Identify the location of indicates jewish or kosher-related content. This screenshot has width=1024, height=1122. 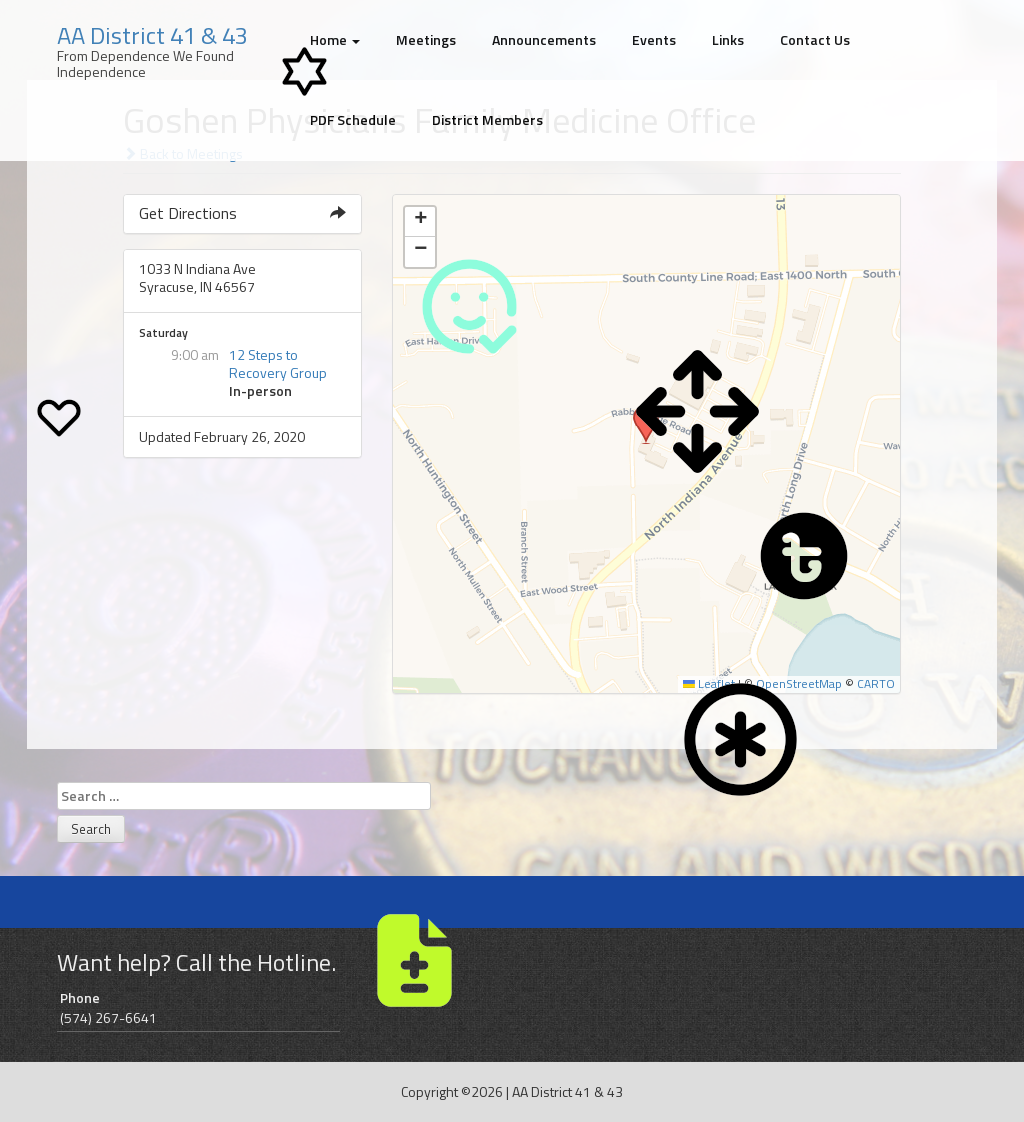
(304, 71).